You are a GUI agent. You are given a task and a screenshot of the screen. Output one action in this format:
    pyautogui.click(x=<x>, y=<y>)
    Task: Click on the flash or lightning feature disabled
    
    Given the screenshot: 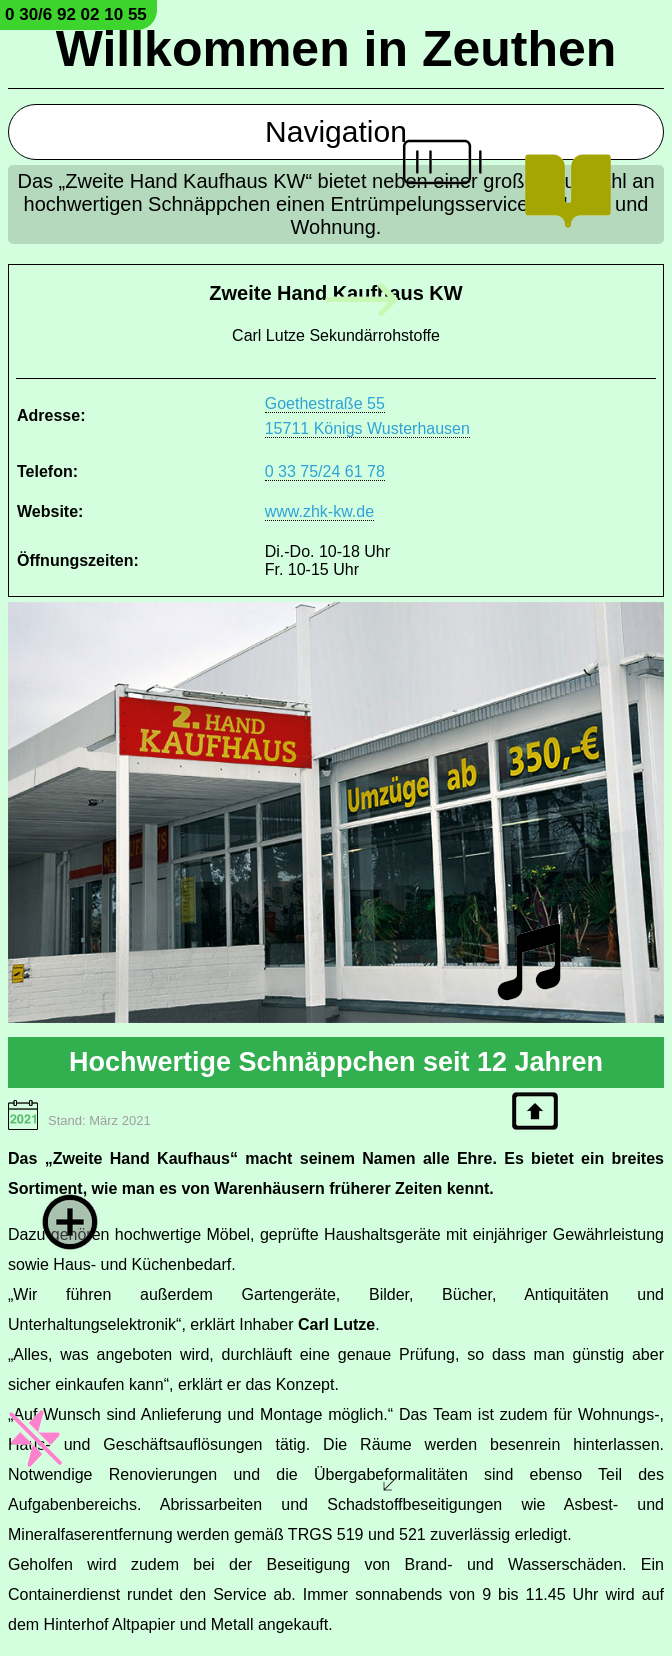 What is the action you would take?
    pyautogui.click(x=35, y=1438)
    